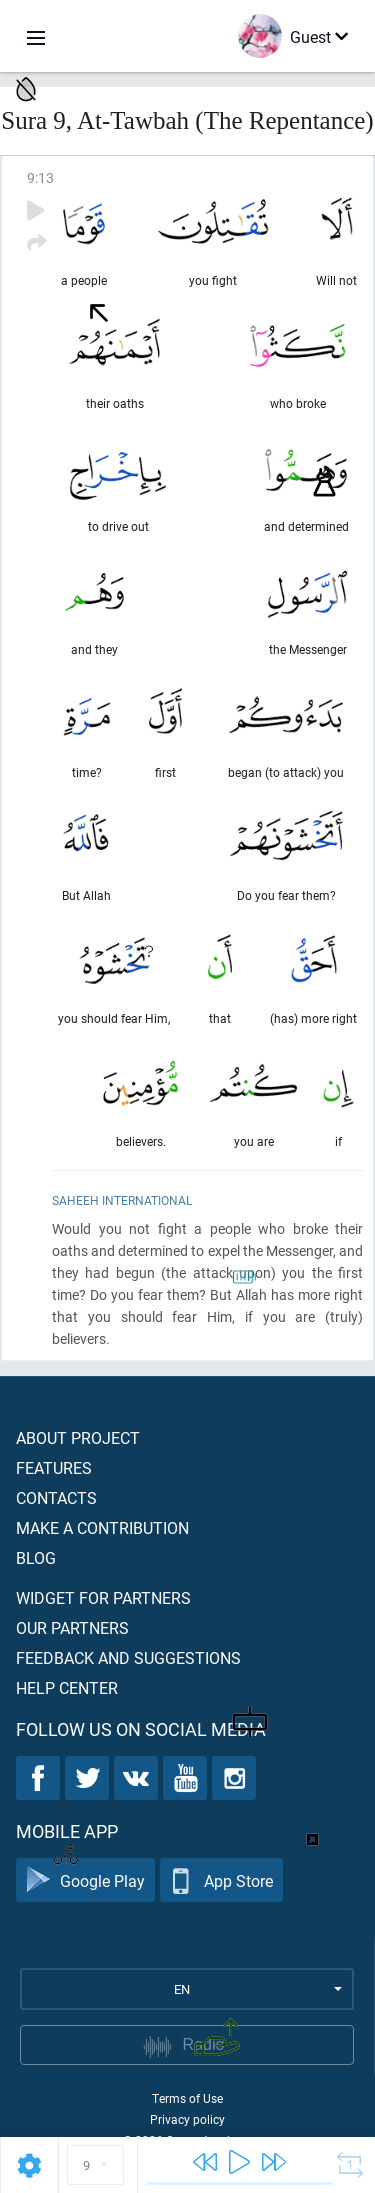 Image resolution: width=375 pixels, height=2193 pixels. I want to click on select cycling as transportation mode, so click(66, 1855).